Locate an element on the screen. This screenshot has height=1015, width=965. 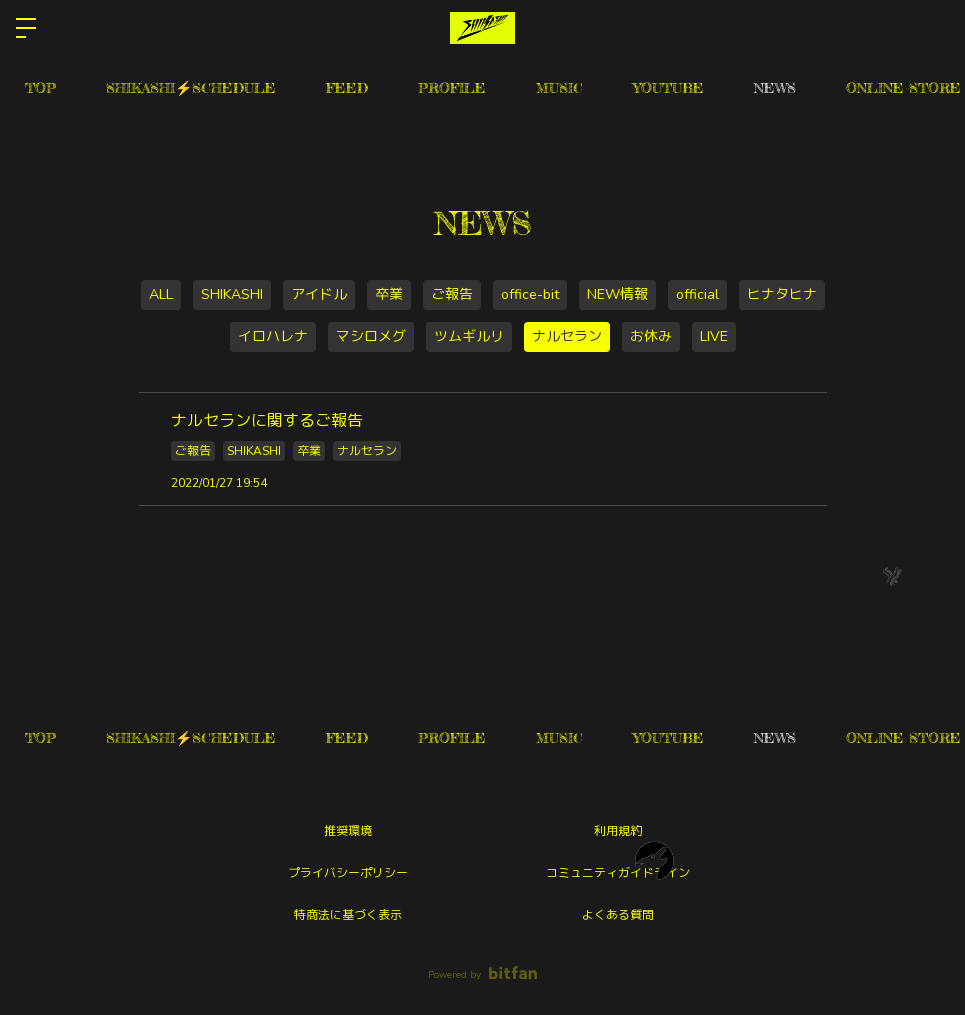
wildlife or nature-themed app icon is located at coordinates (654, 861).